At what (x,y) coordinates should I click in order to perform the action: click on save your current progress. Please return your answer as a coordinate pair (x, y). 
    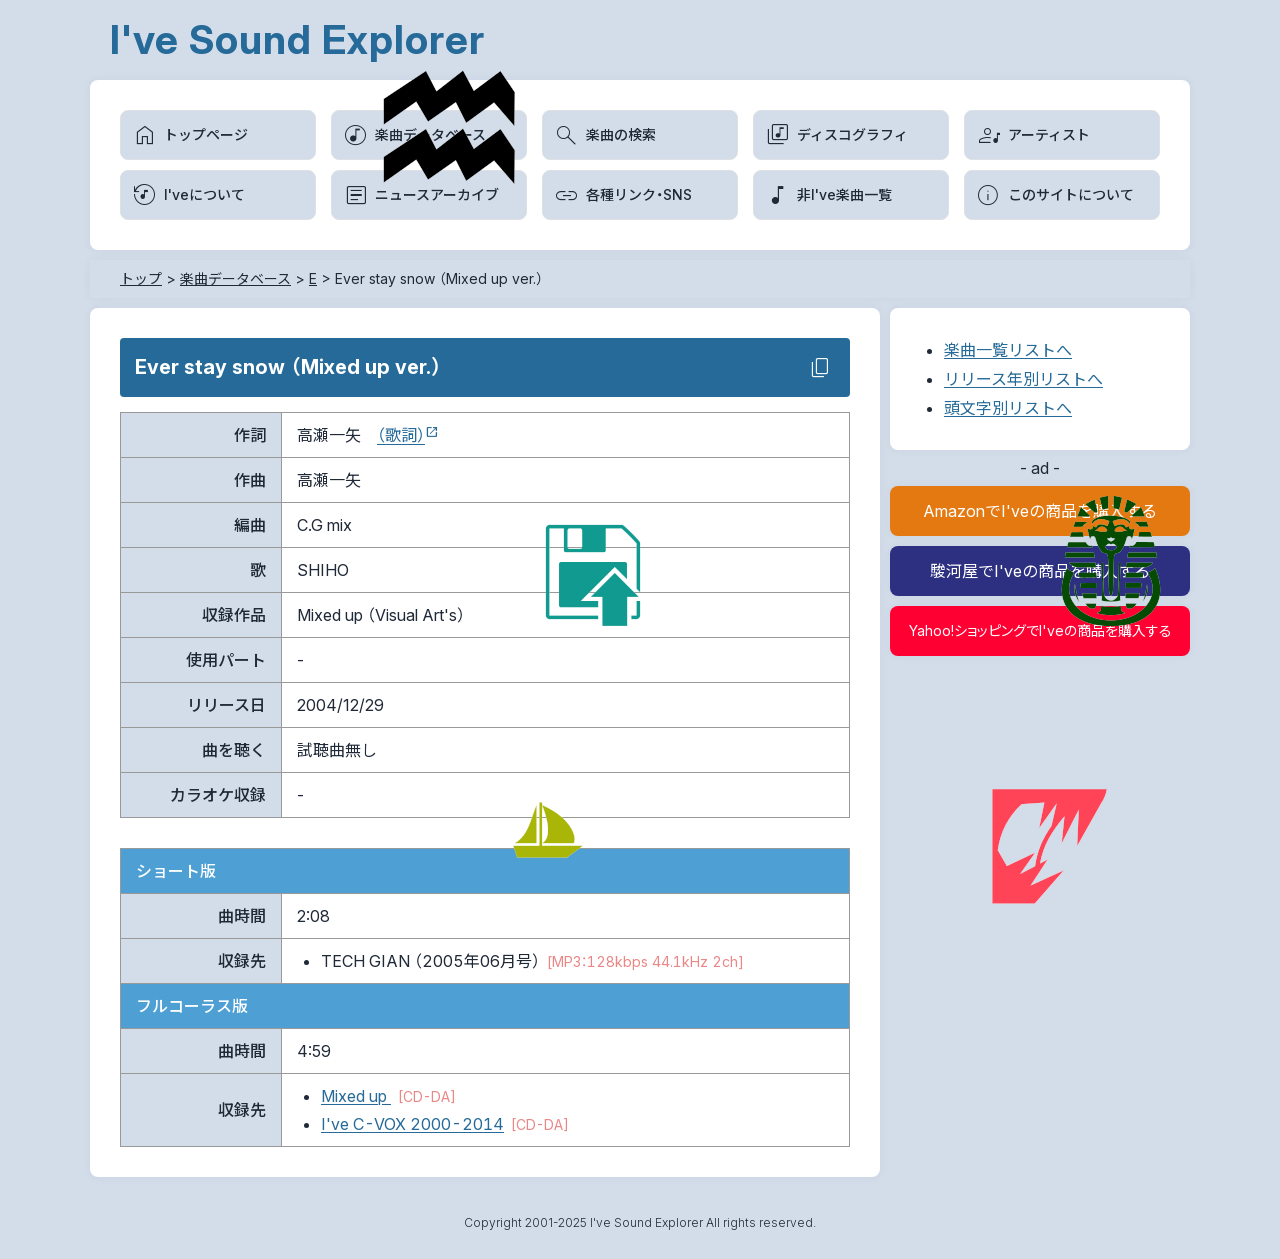
    Looking at the image, I should click on (593, 572).